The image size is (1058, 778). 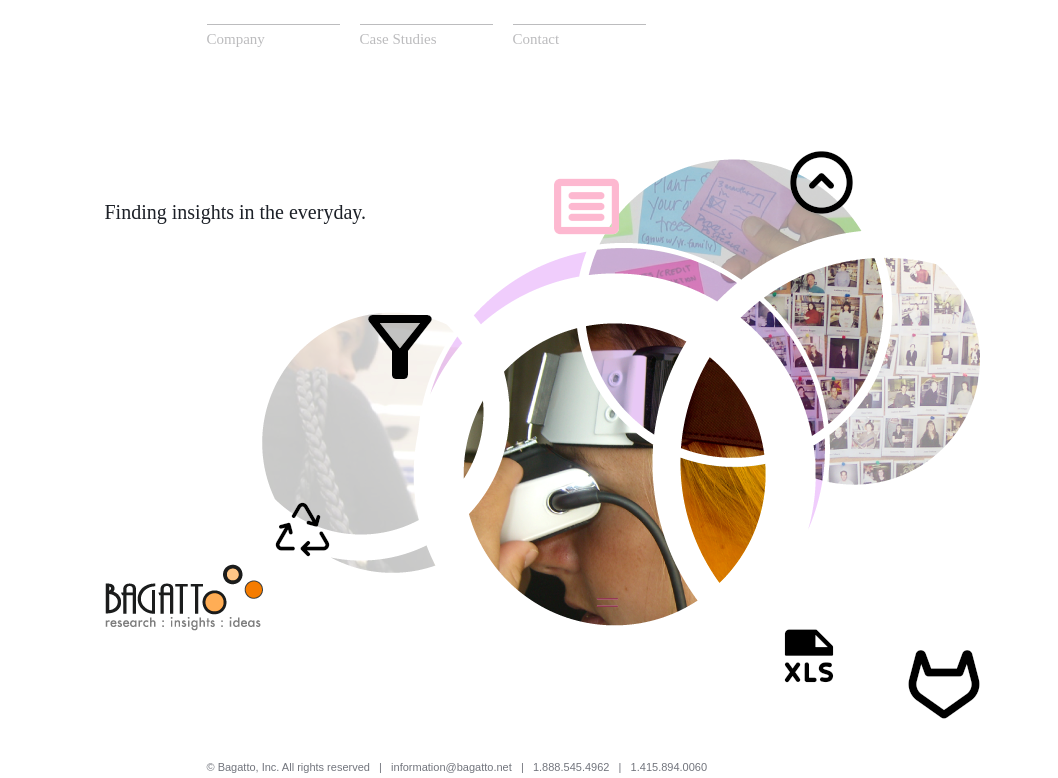 What do you see at coordinates (302, 529) in the screenshot?
I see `recycle or move item to trash` at bounding box center [302, 529].